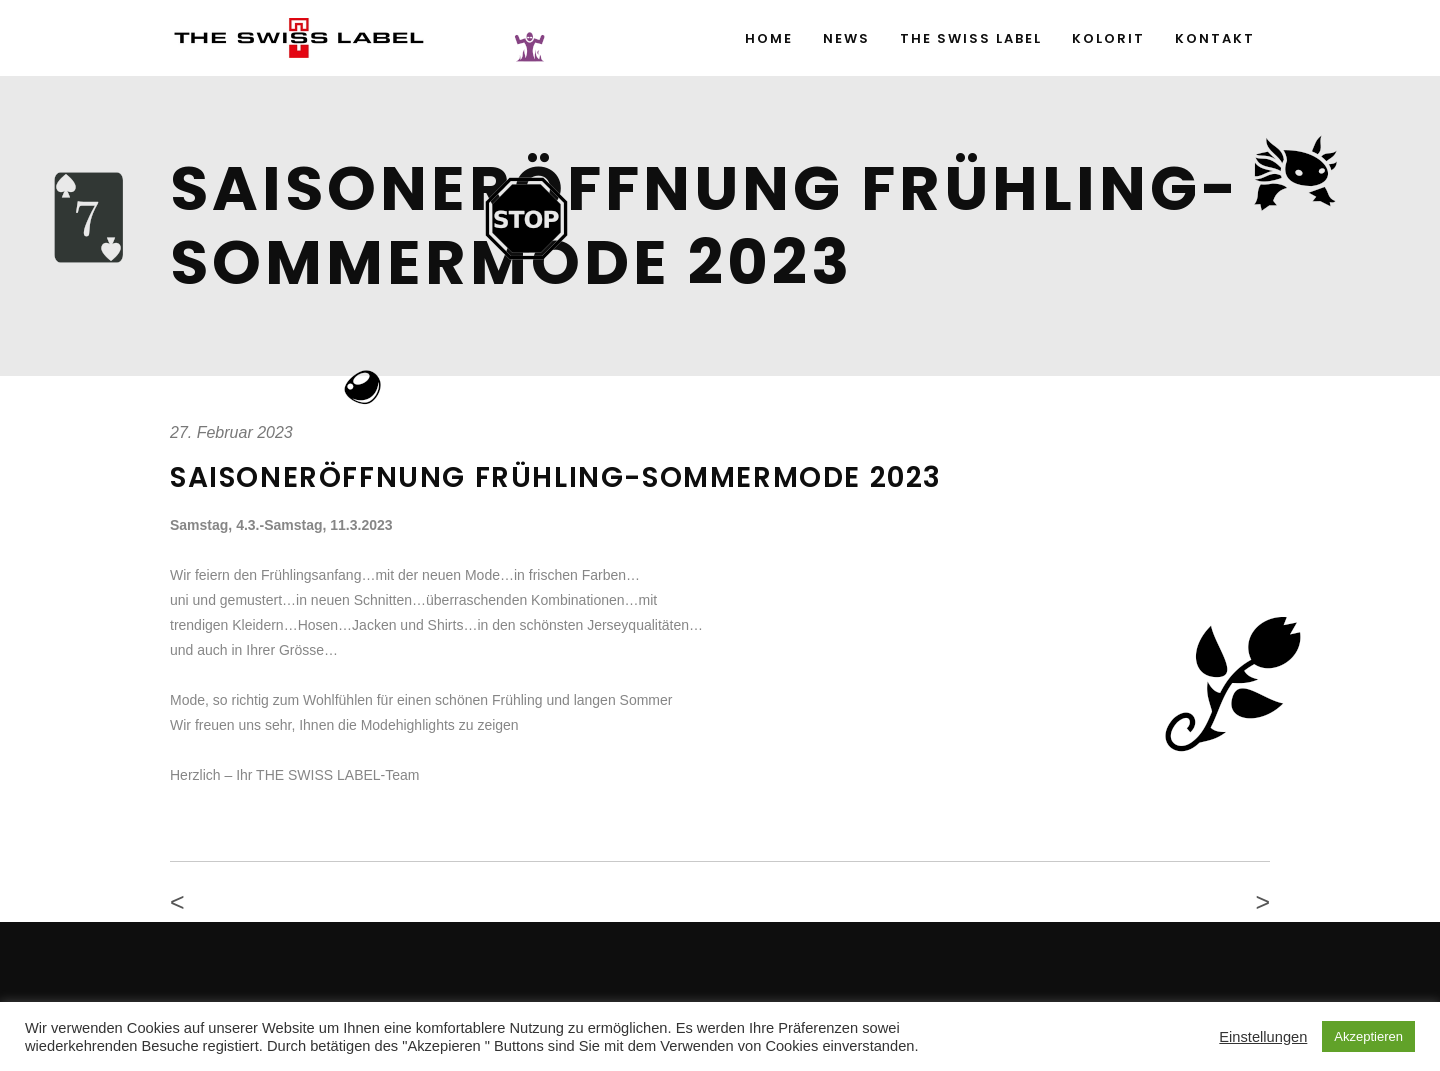 Image resolution: width=1440 pixels, height=1071 pixels. What do you see at coordinates (1295, 169) in the screenshot?
I see `axolotl character or mascot icon` at bounding box center [1295, 169].